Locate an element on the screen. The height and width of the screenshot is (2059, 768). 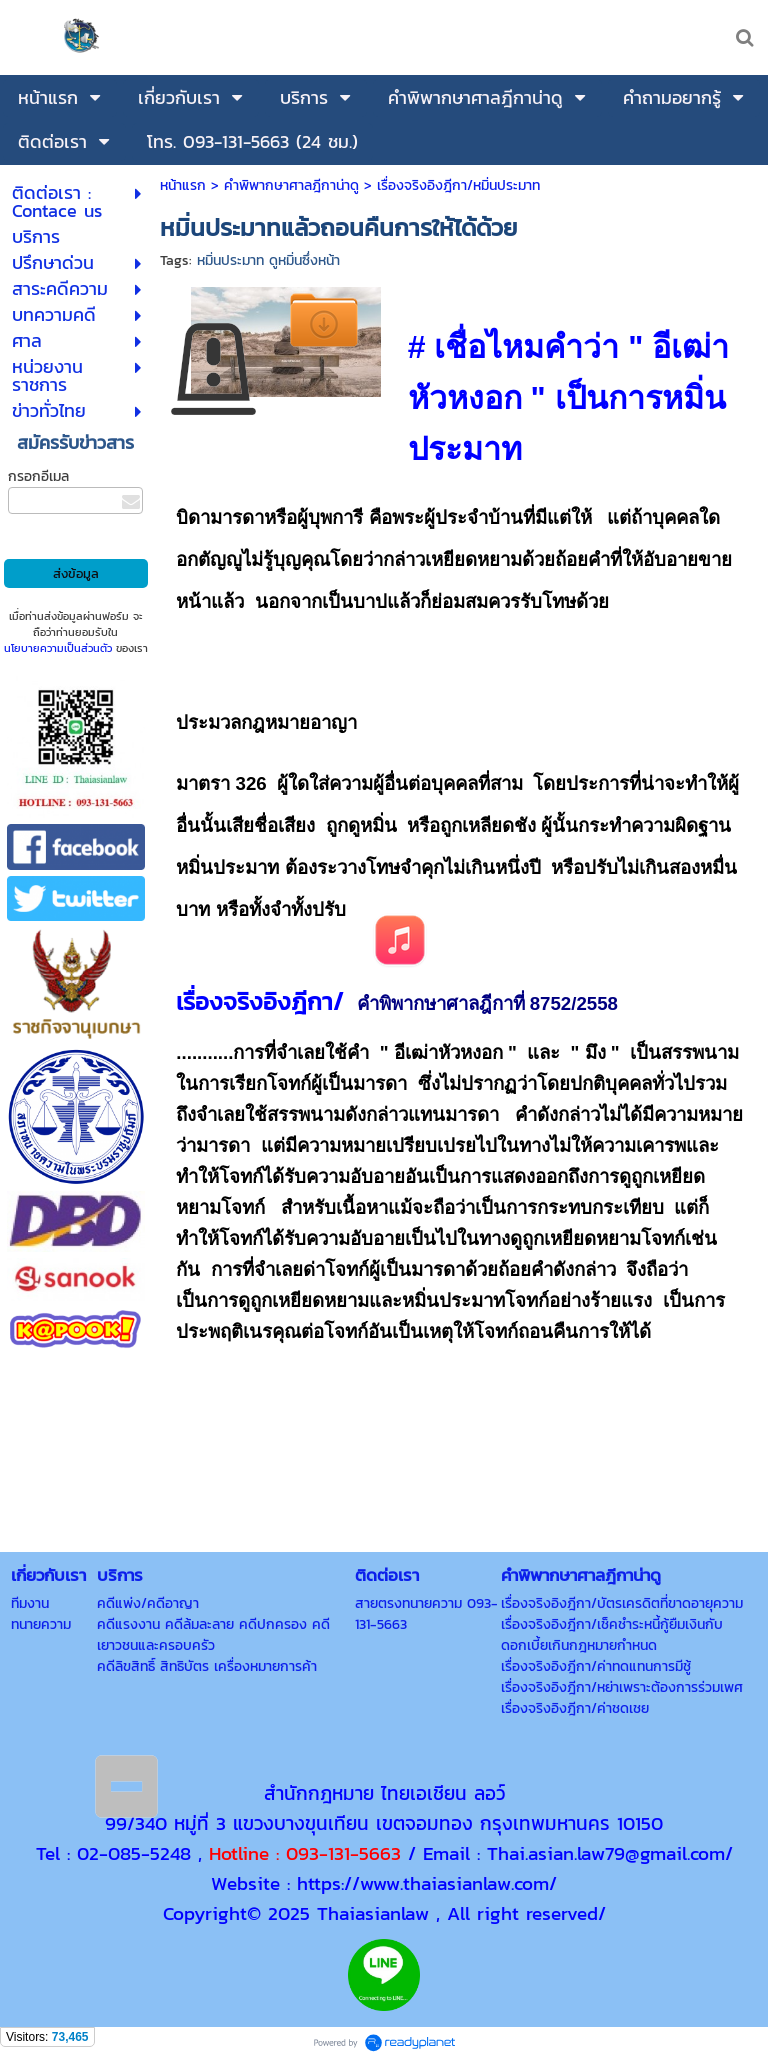
zoom out to see more content is located at coordinates (126, 1786).